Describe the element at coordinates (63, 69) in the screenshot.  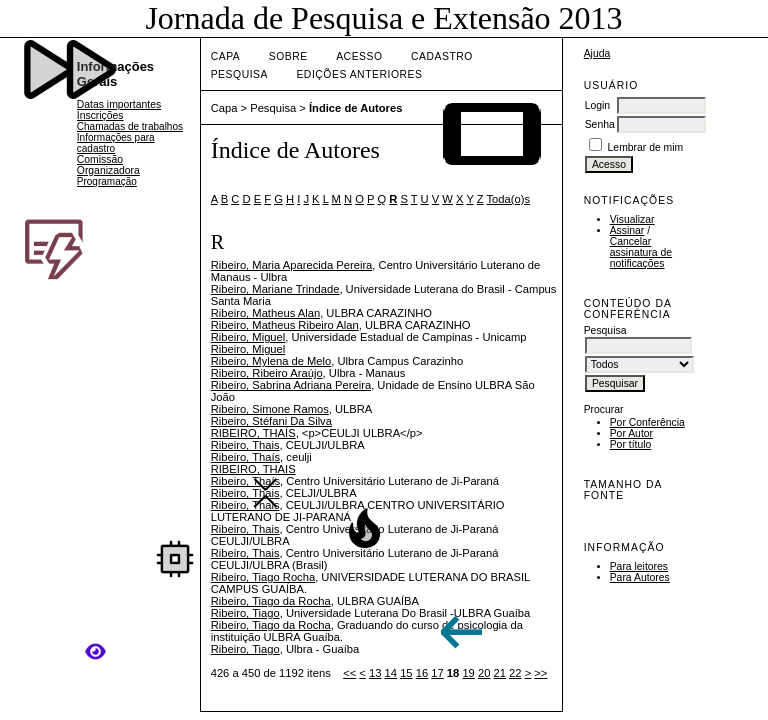
I see `skip forward in media playback` at that location.